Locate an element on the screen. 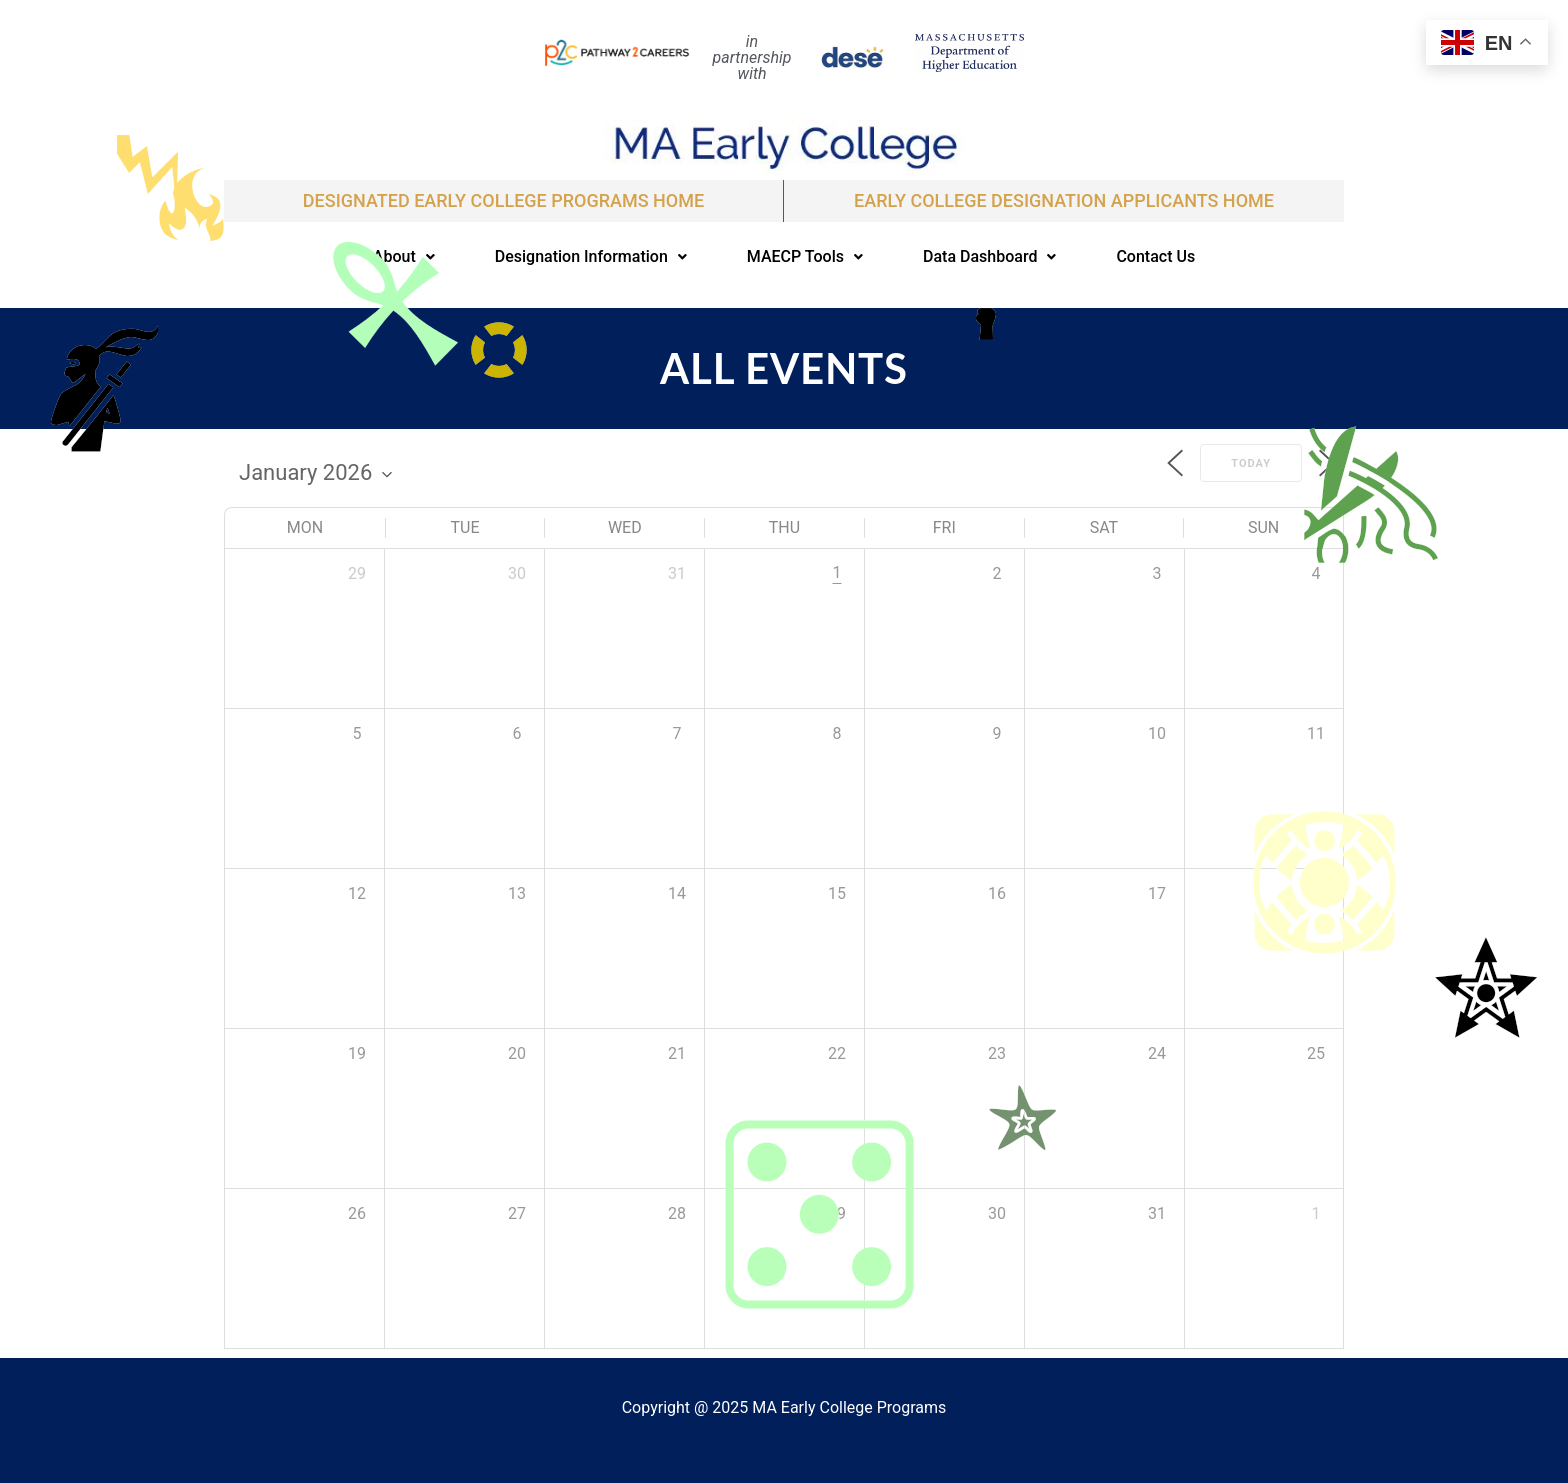  access egyptian or ancient-themed content is located at coordinates (395, 304).